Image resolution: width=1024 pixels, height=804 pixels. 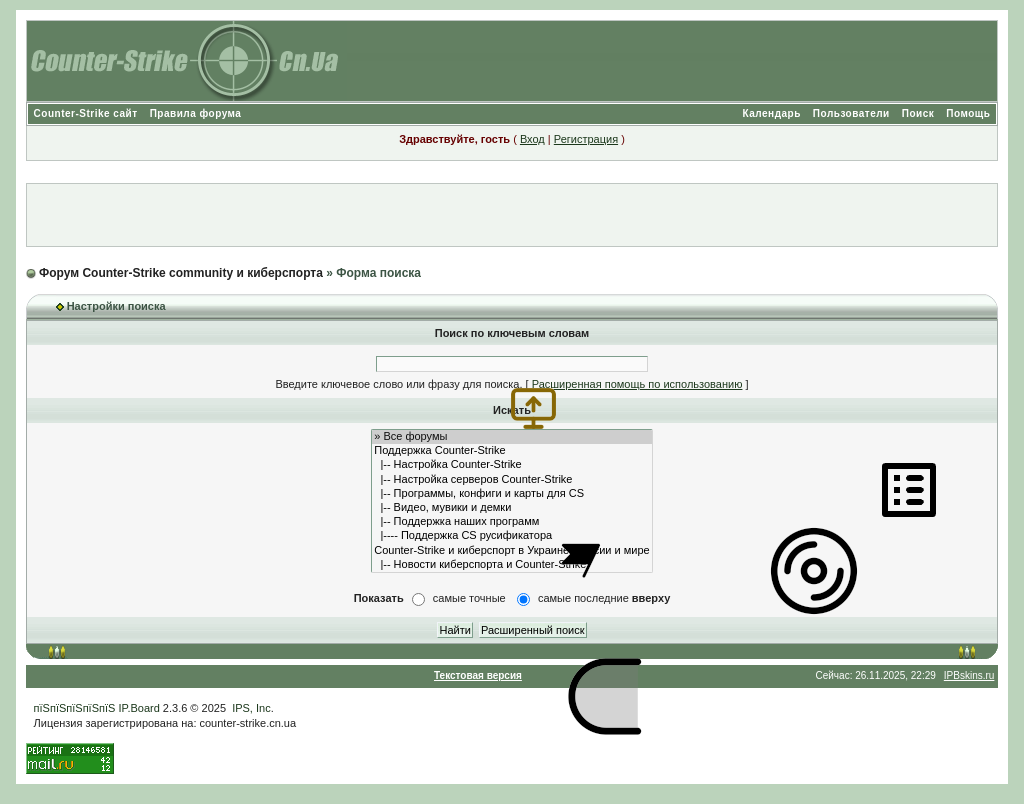 I want to click on flag or mark an item for follow-up, so click(x=579, y=558).